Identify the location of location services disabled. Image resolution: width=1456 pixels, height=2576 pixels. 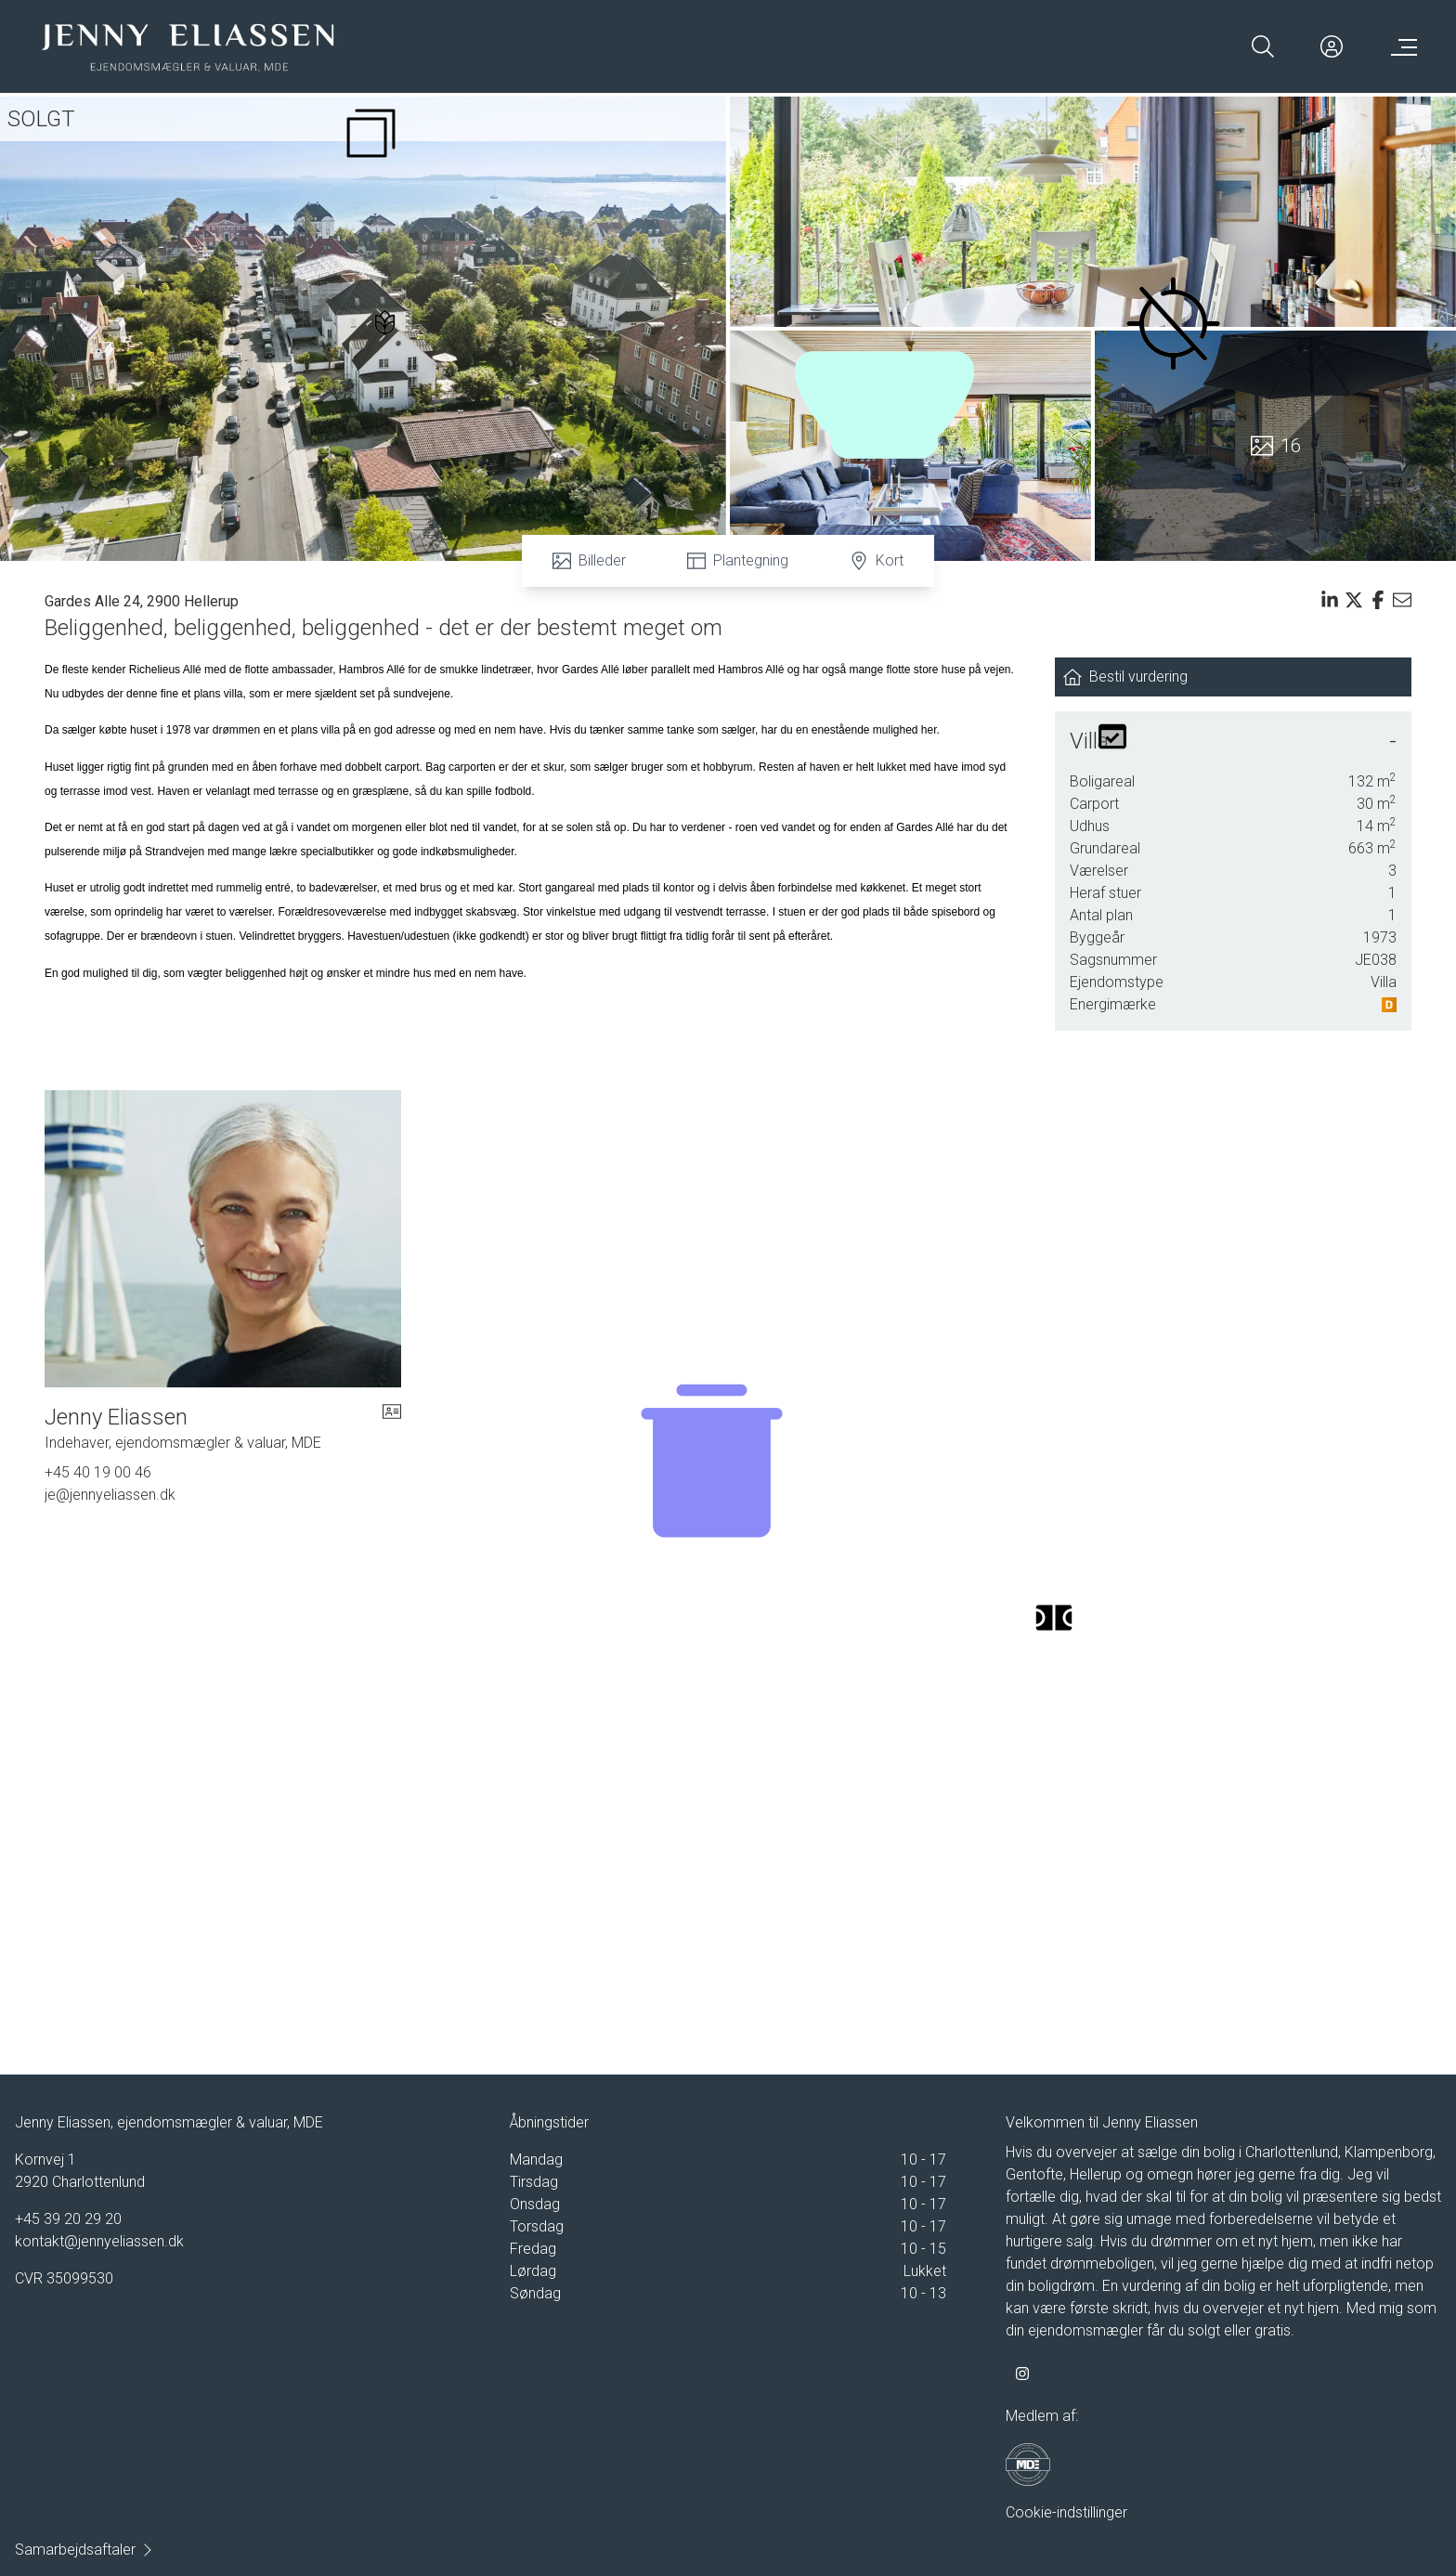
(1173, 323).